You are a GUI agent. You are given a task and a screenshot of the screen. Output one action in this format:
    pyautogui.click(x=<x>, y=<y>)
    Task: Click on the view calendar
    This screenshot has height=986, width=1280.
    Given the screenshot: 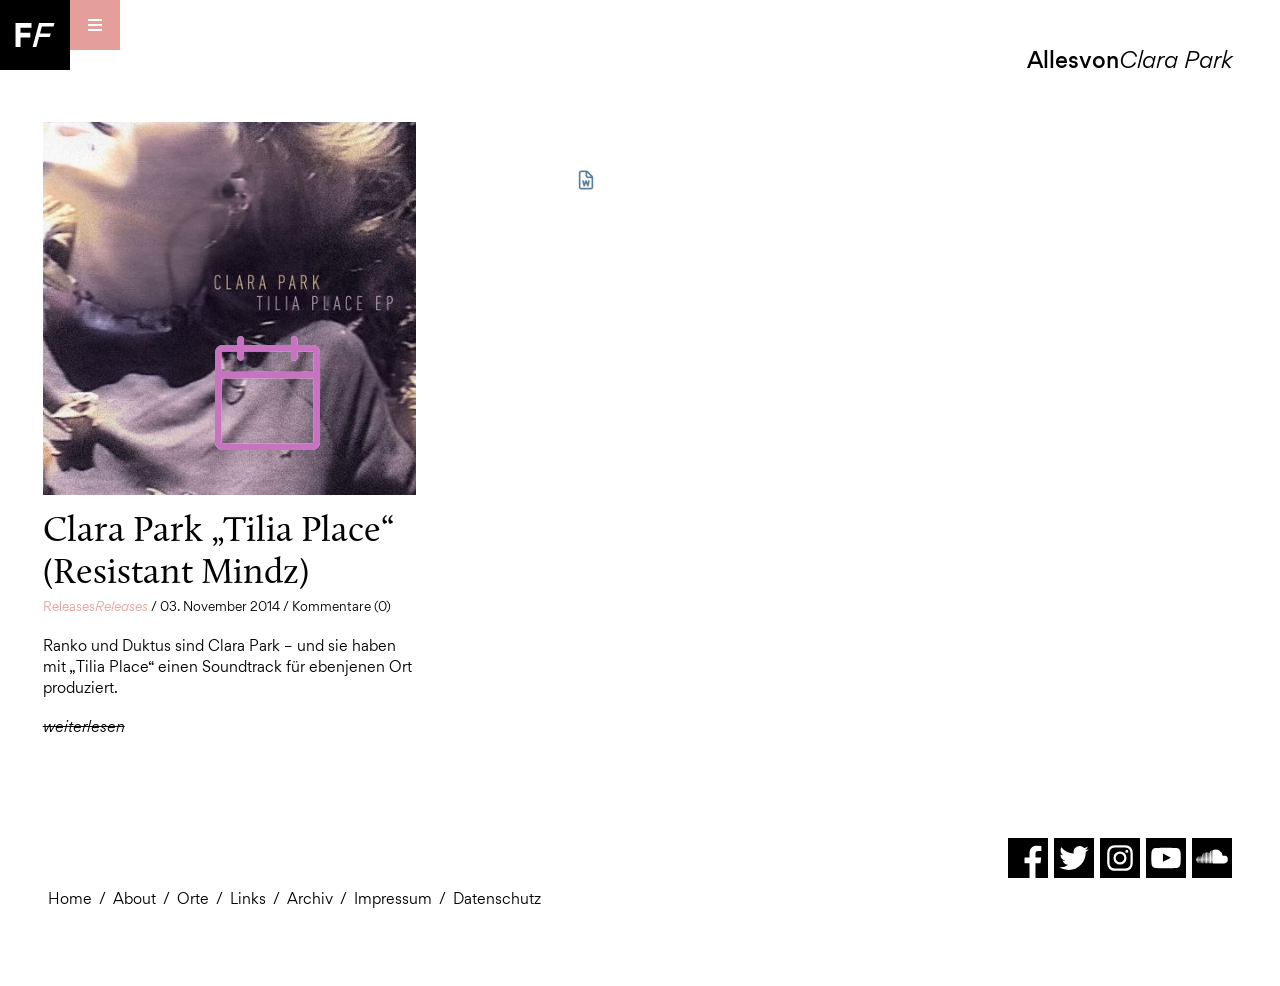 What is the action you would take?
    pyautogui.click(x=267, y=397)
    